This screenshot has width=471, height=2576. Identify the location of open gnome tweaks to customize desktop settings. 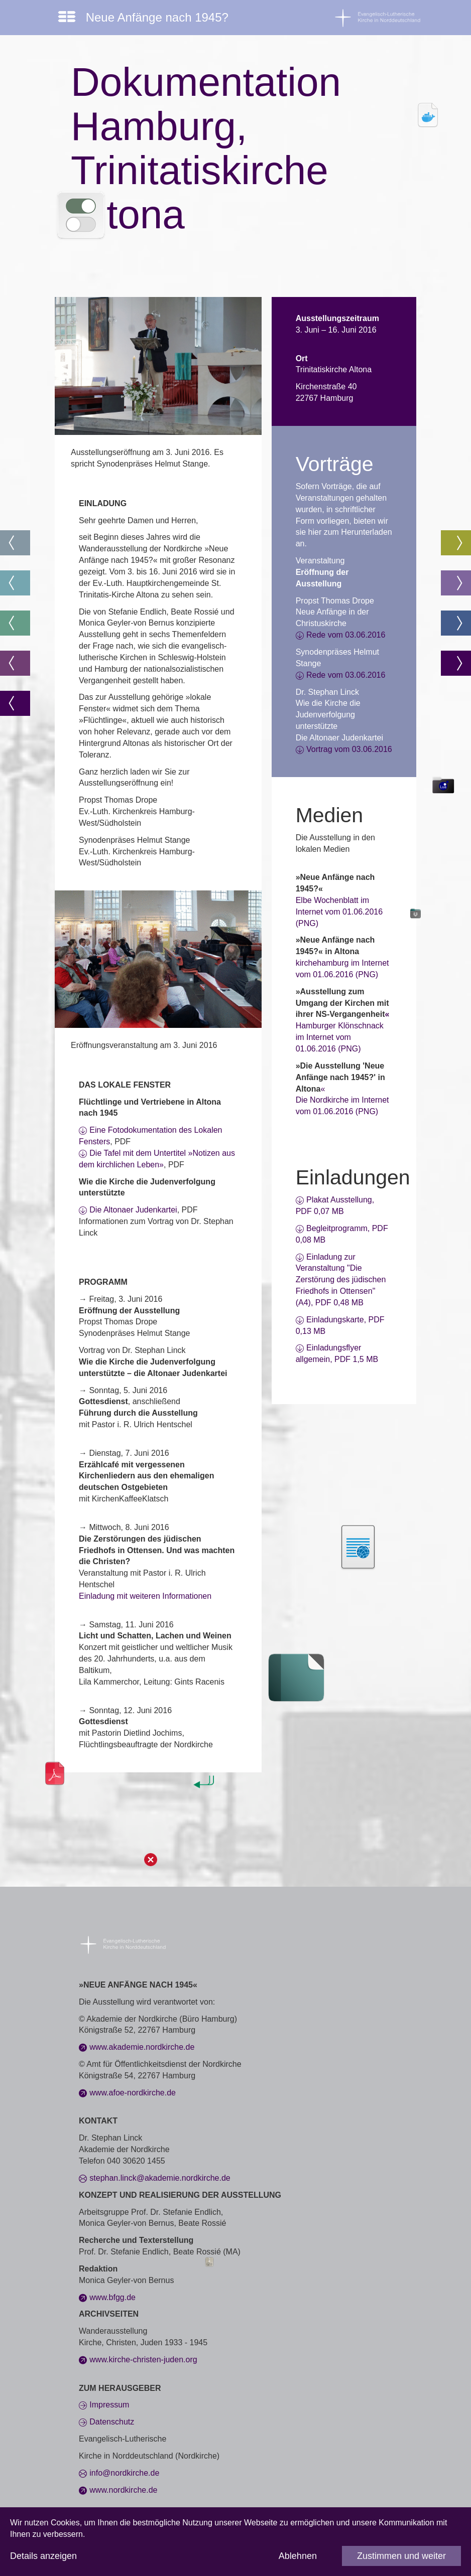
(81, 215).